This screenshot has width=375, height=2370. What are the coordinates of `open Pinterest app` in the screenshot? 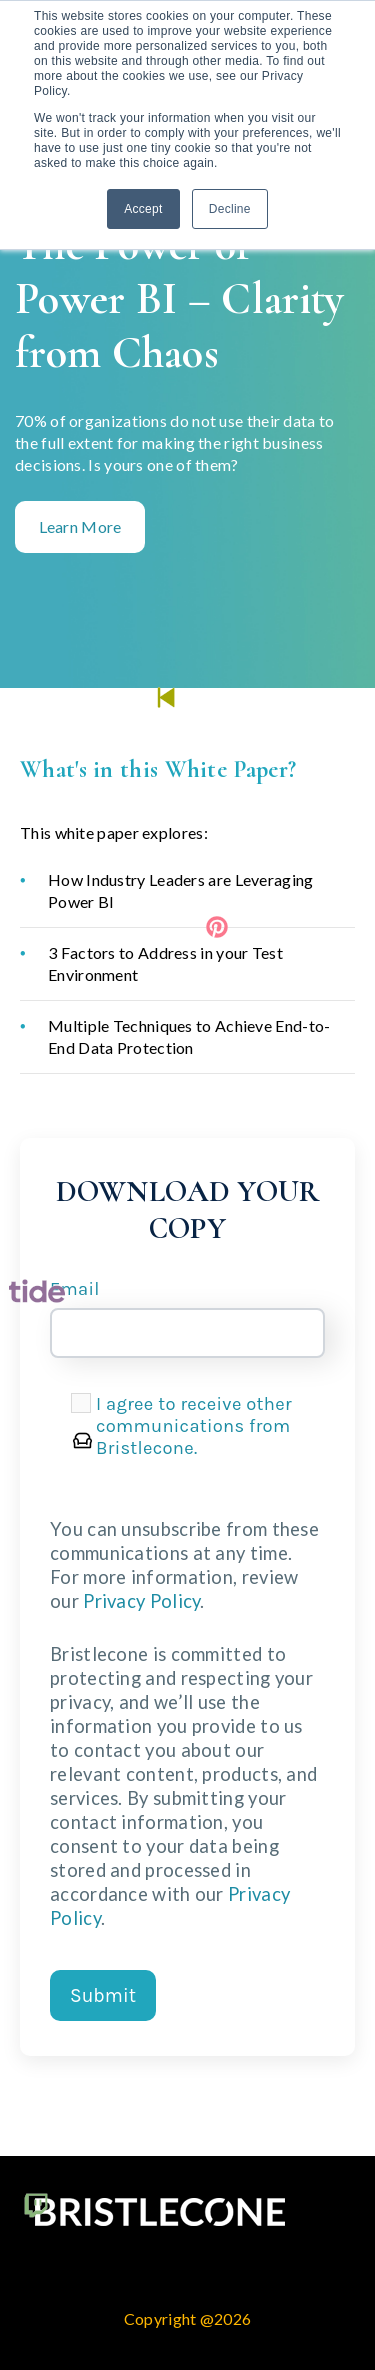 It's located at (217, 927).